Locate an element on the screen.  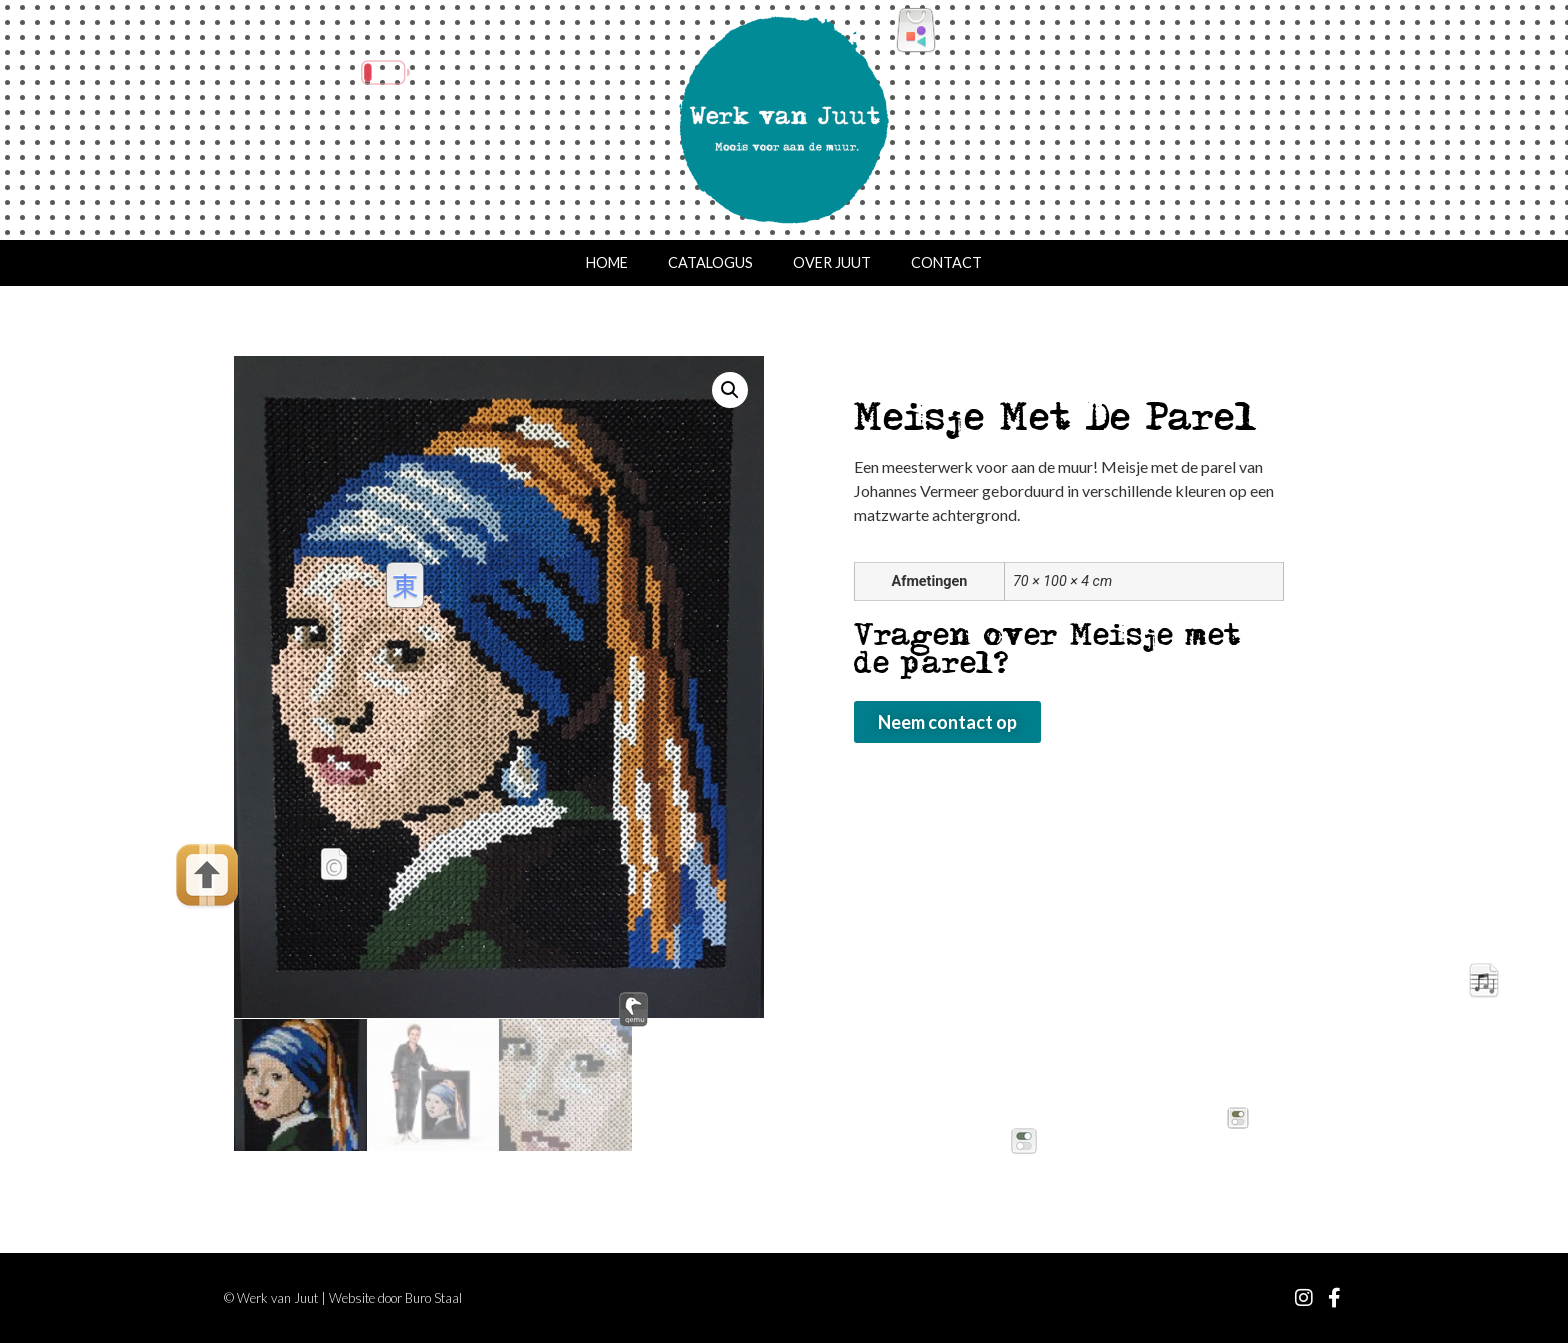
open gnome tweaks settings is located at coordinates (1024, 1141).